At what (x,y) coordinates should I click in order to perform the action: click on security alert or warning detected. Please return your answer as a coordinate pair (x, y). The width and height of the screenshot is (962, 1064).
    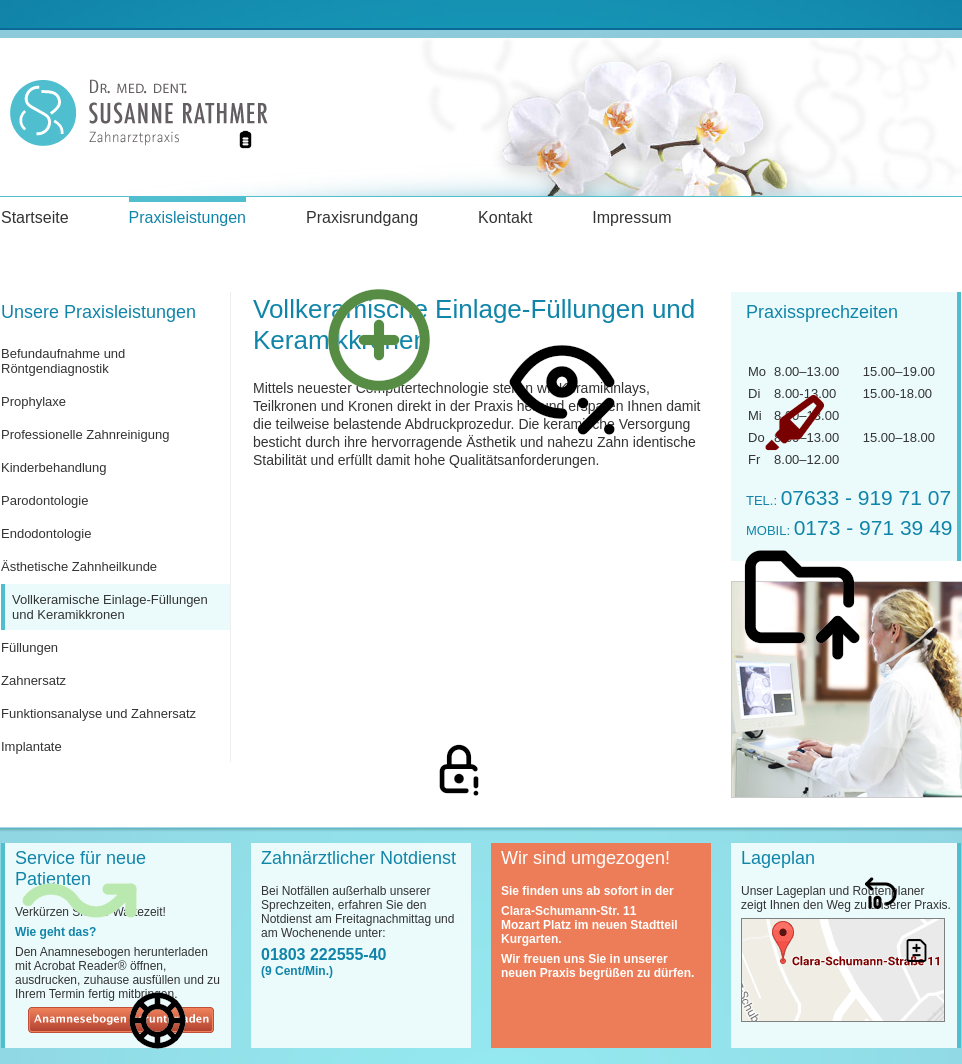
    Looking at the image, I should click on (459, 769).